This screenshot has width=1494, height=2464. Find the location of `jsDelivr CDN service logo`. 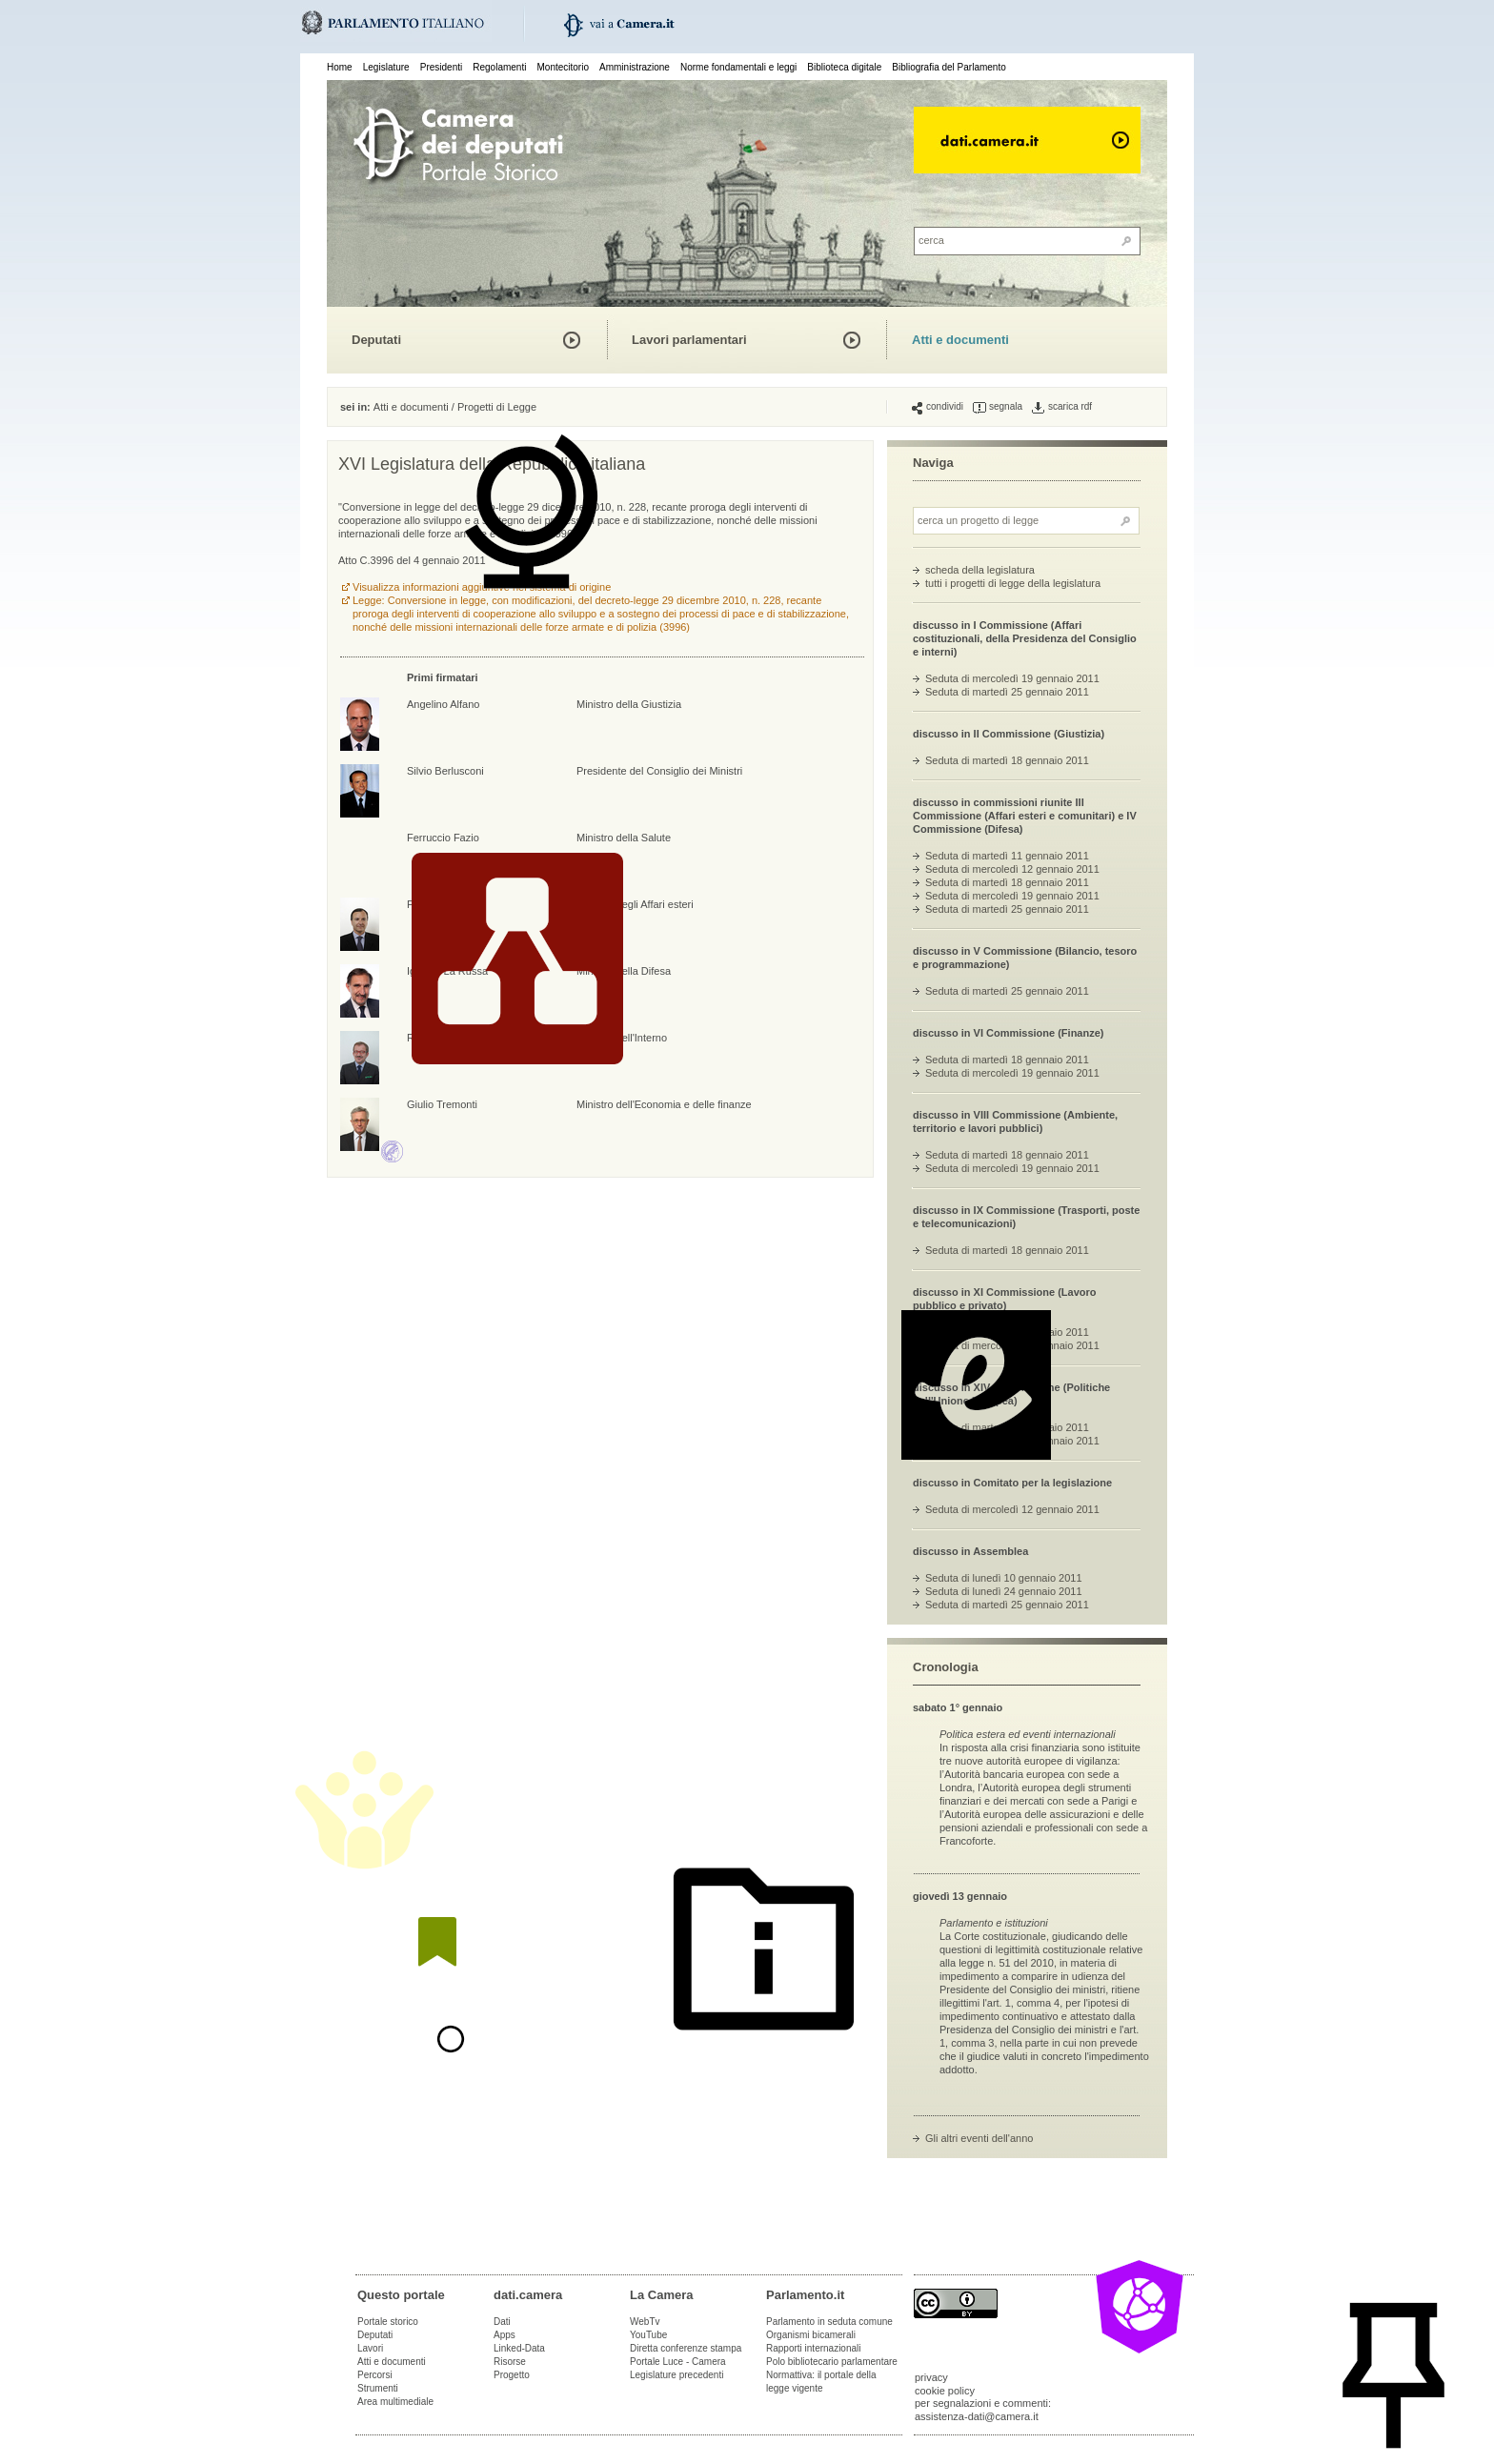

jsDelivr CDN service logo is located at coordinates (1140, 2307).